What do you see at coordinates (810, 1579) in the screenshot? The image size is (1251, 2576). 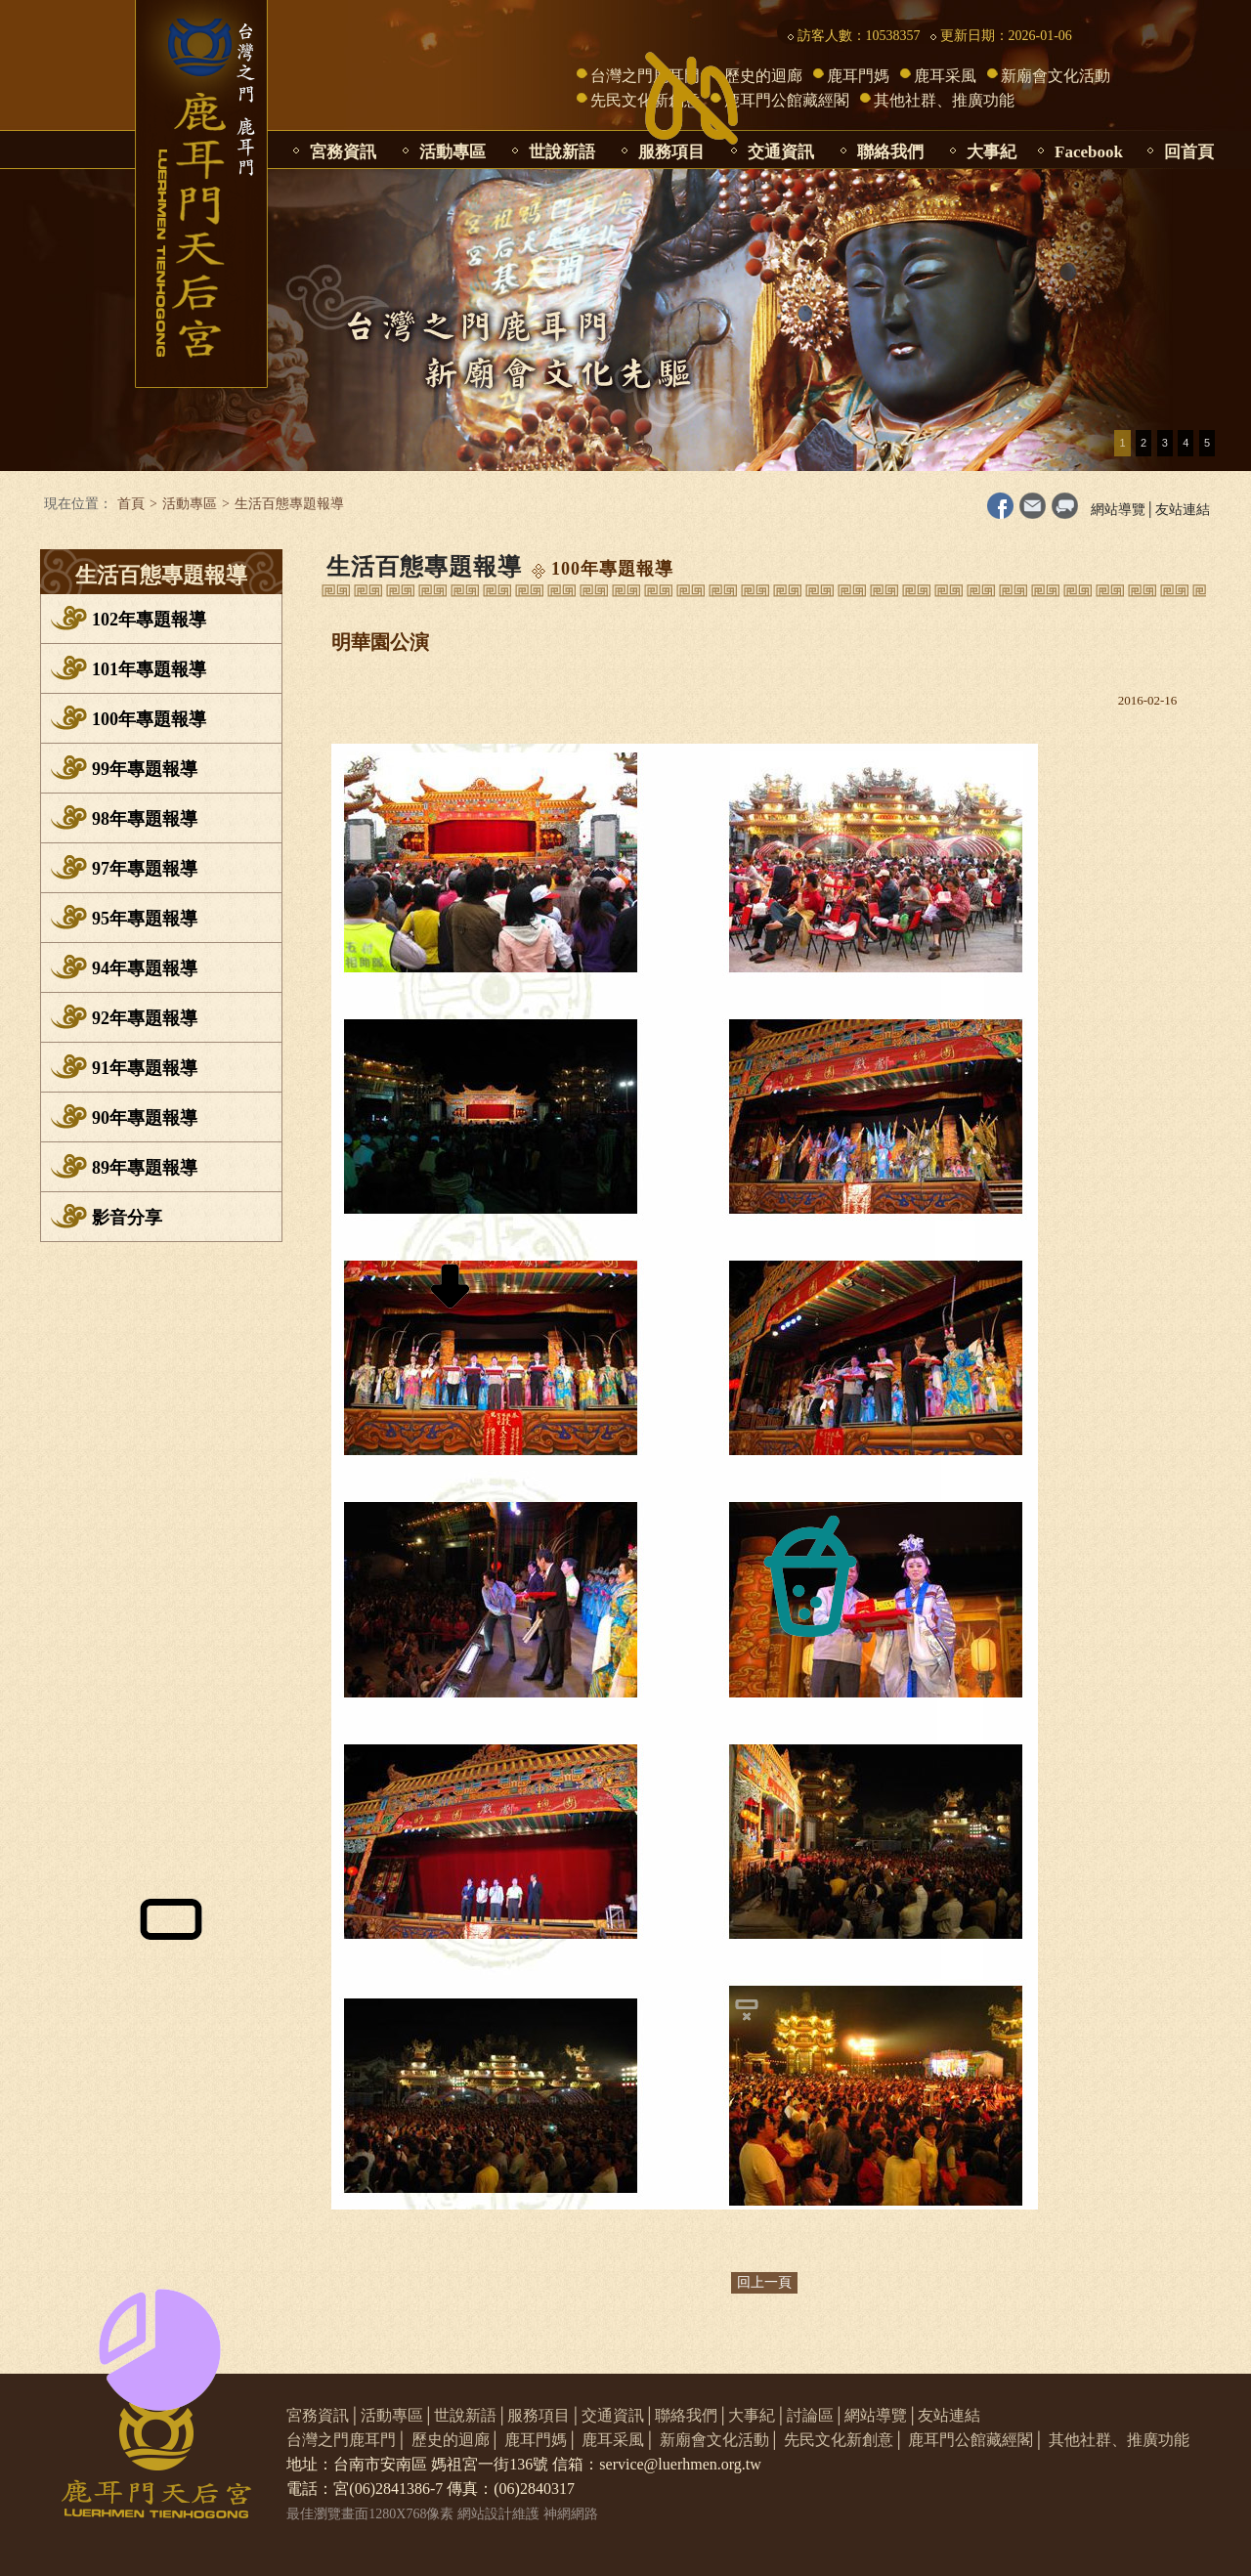 I see `order bubble tea or boba drinks` at bounding box center [810, 1579].